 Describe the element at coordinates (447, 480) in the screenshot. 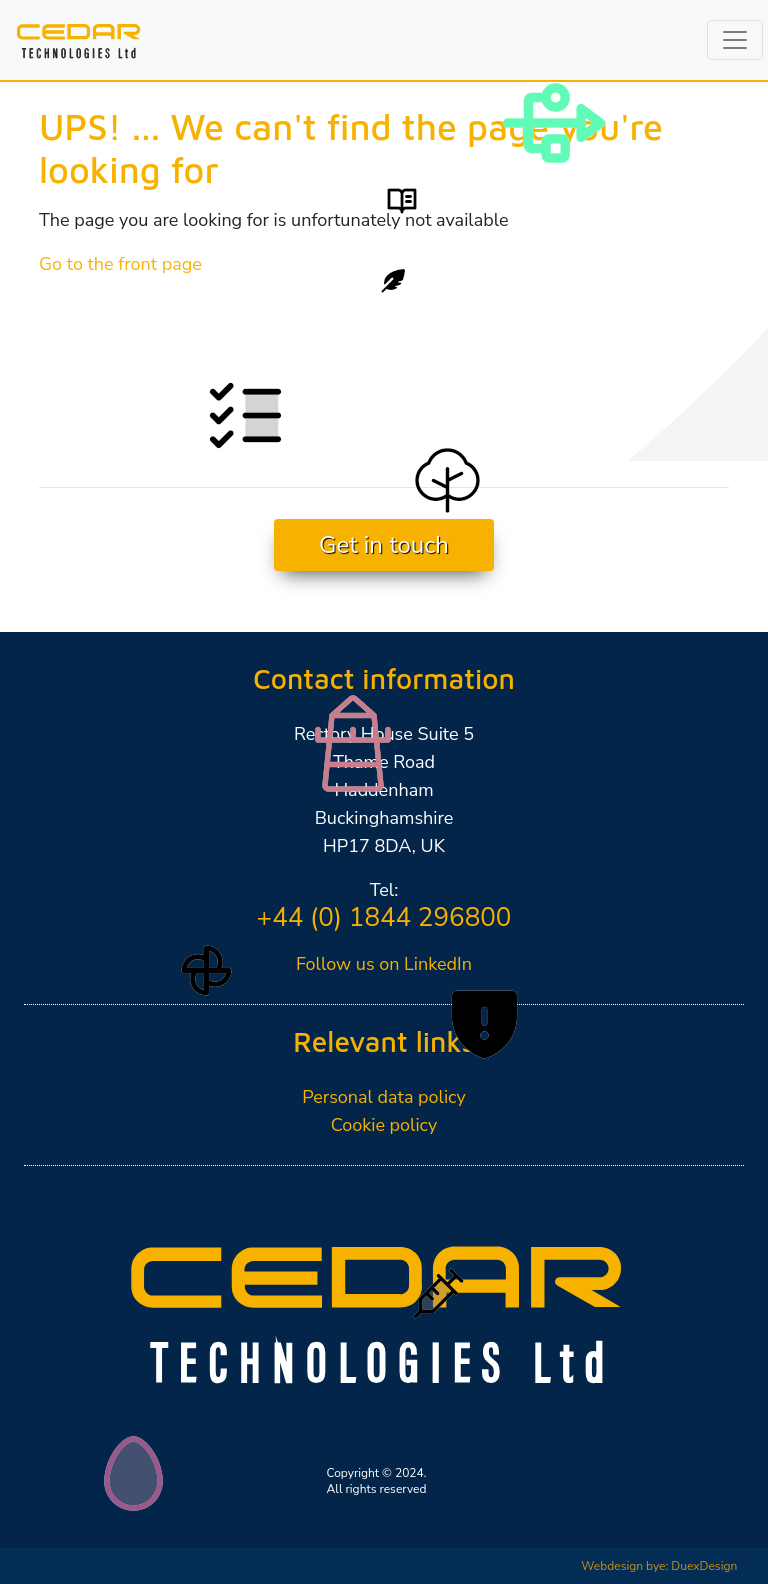

I see `access nature or park-related content` at that location.